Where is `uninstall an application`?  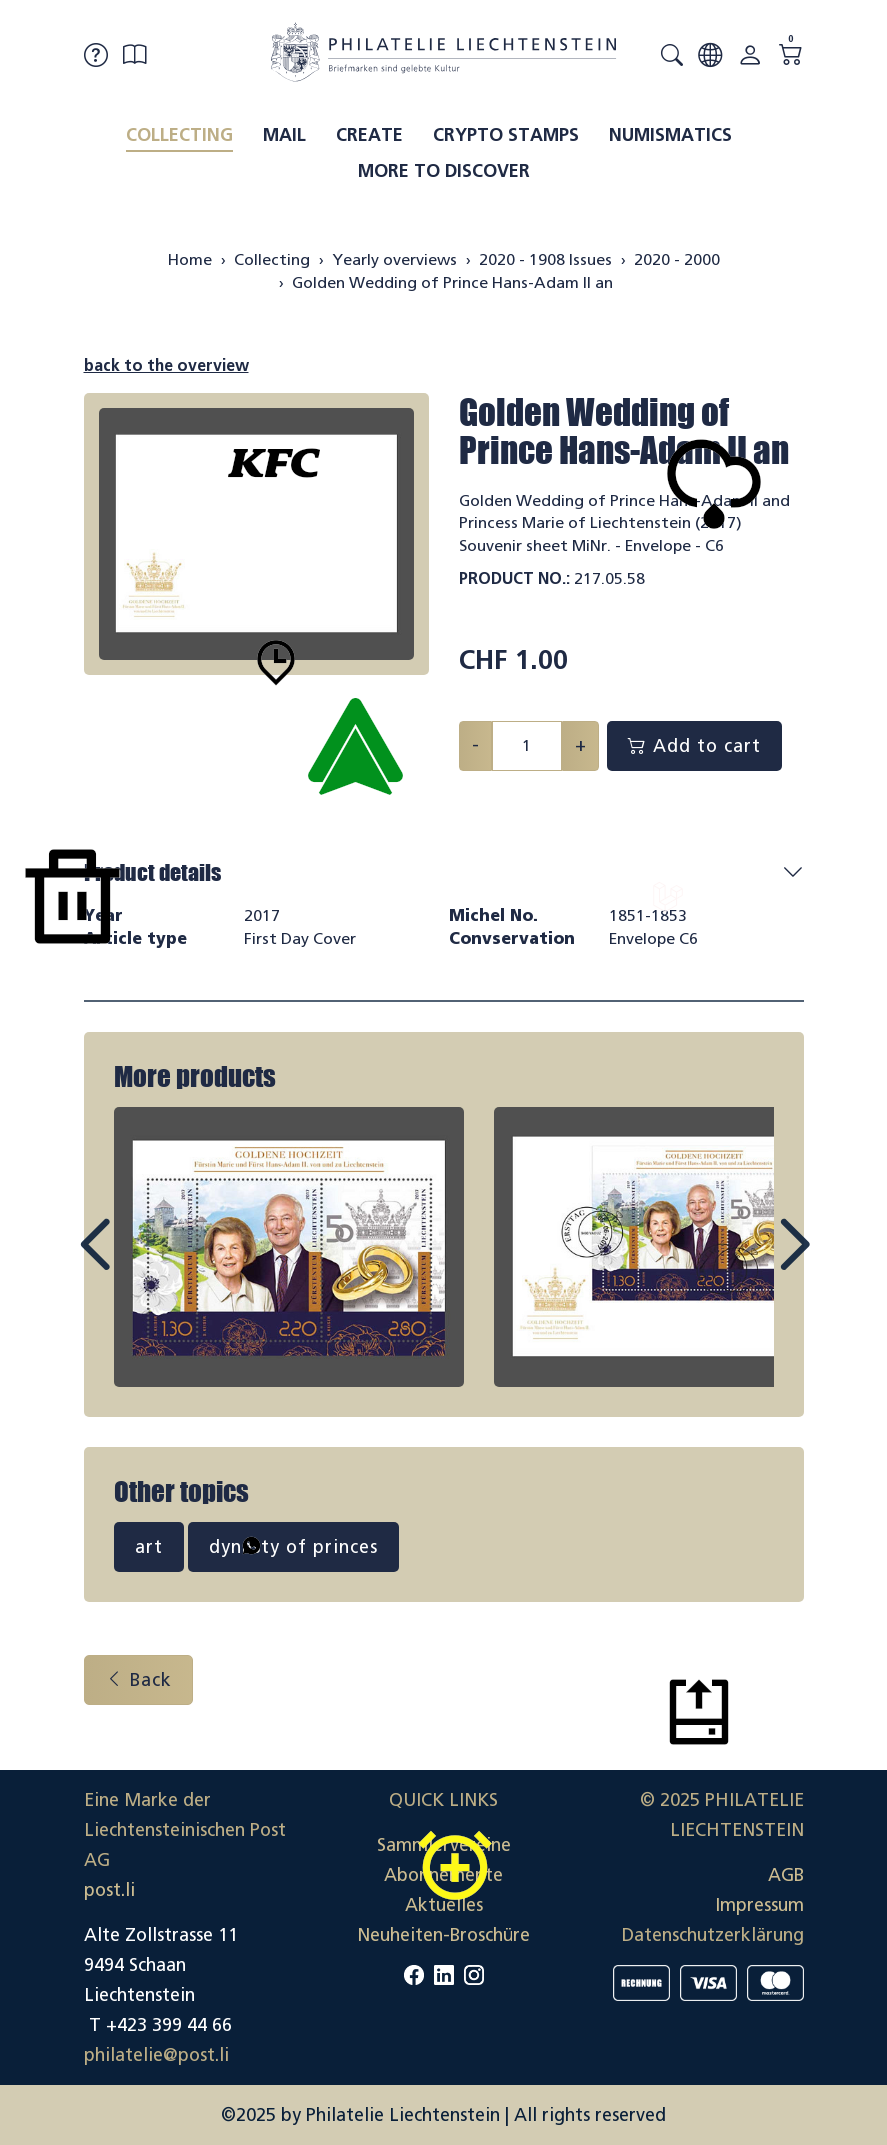 uninstall an application is located at coordinates (699, 1712).